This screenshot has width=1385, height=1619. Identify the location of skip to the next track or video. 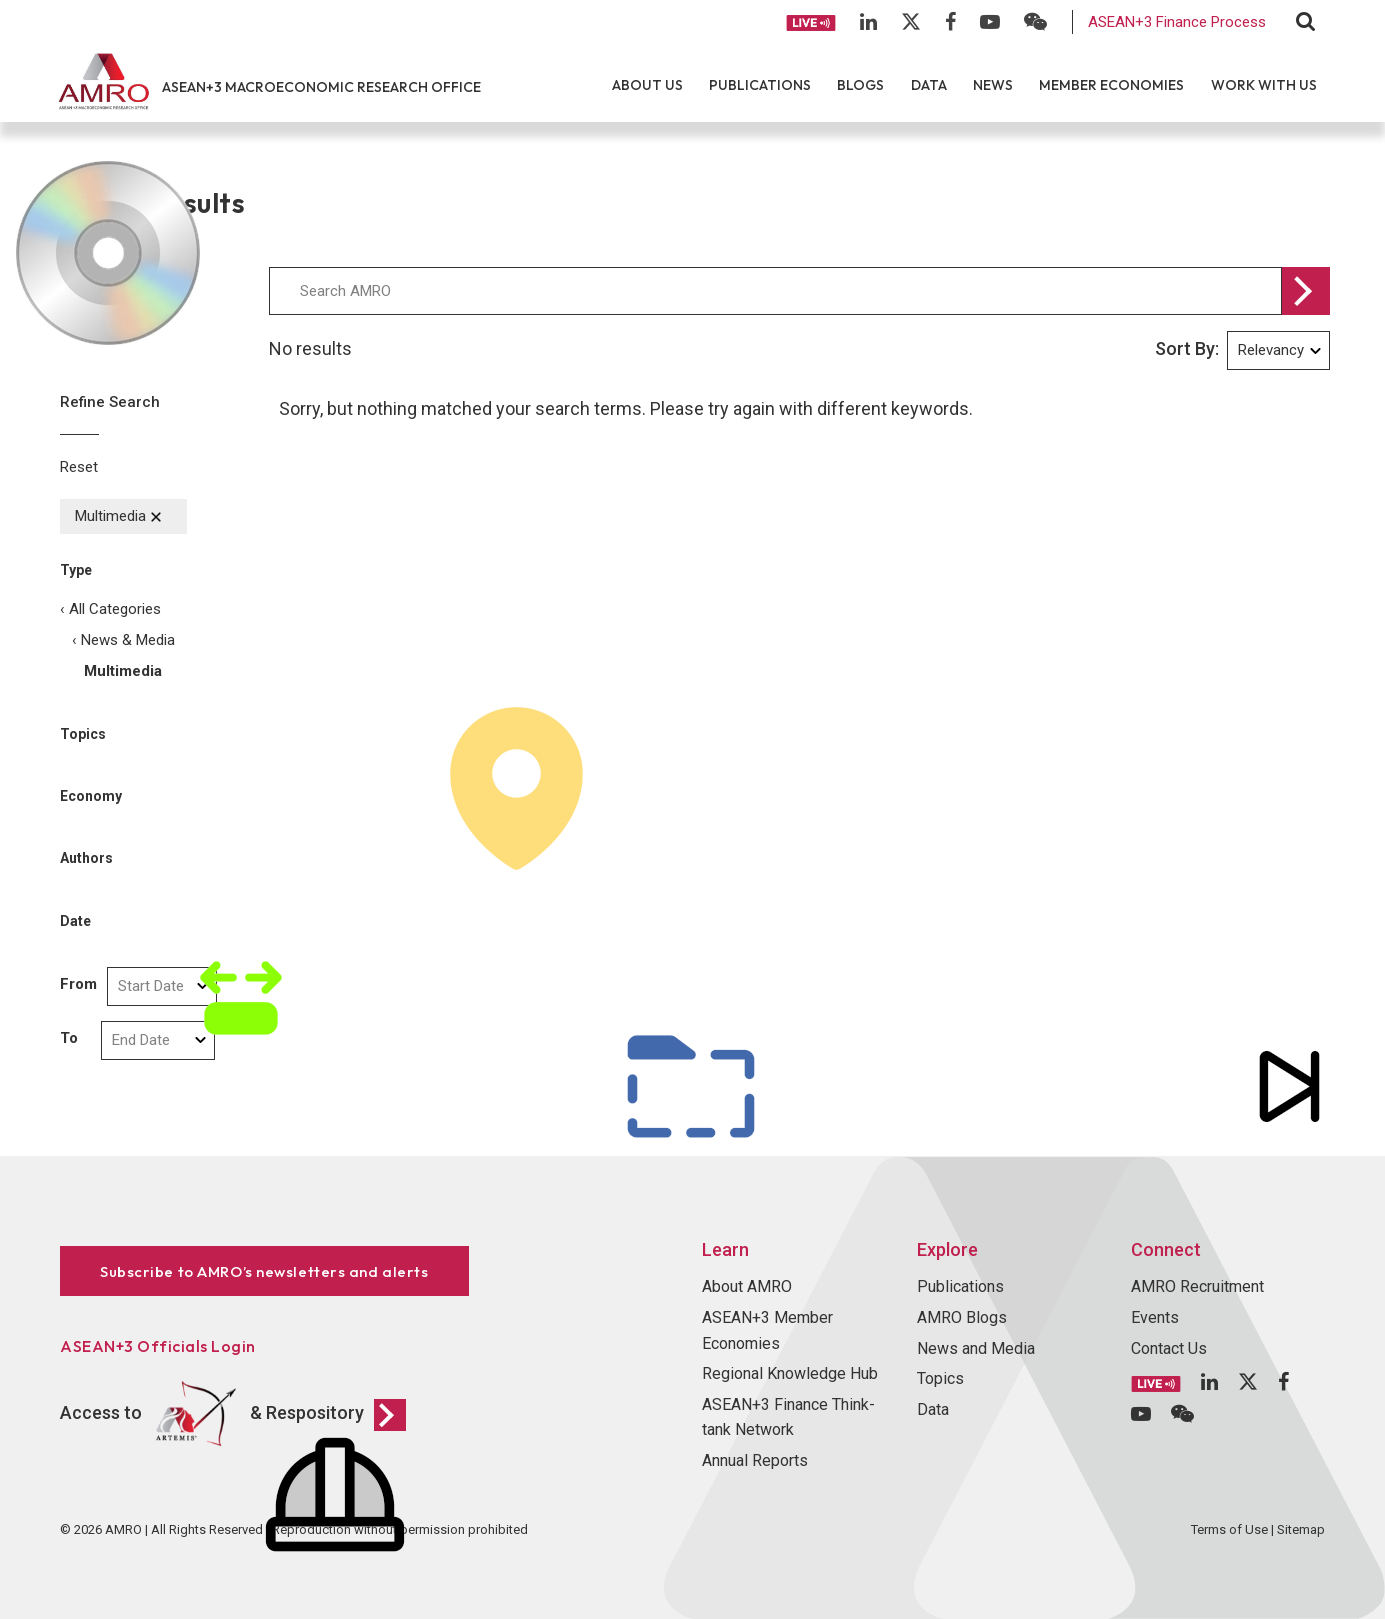
(1289, 1086).